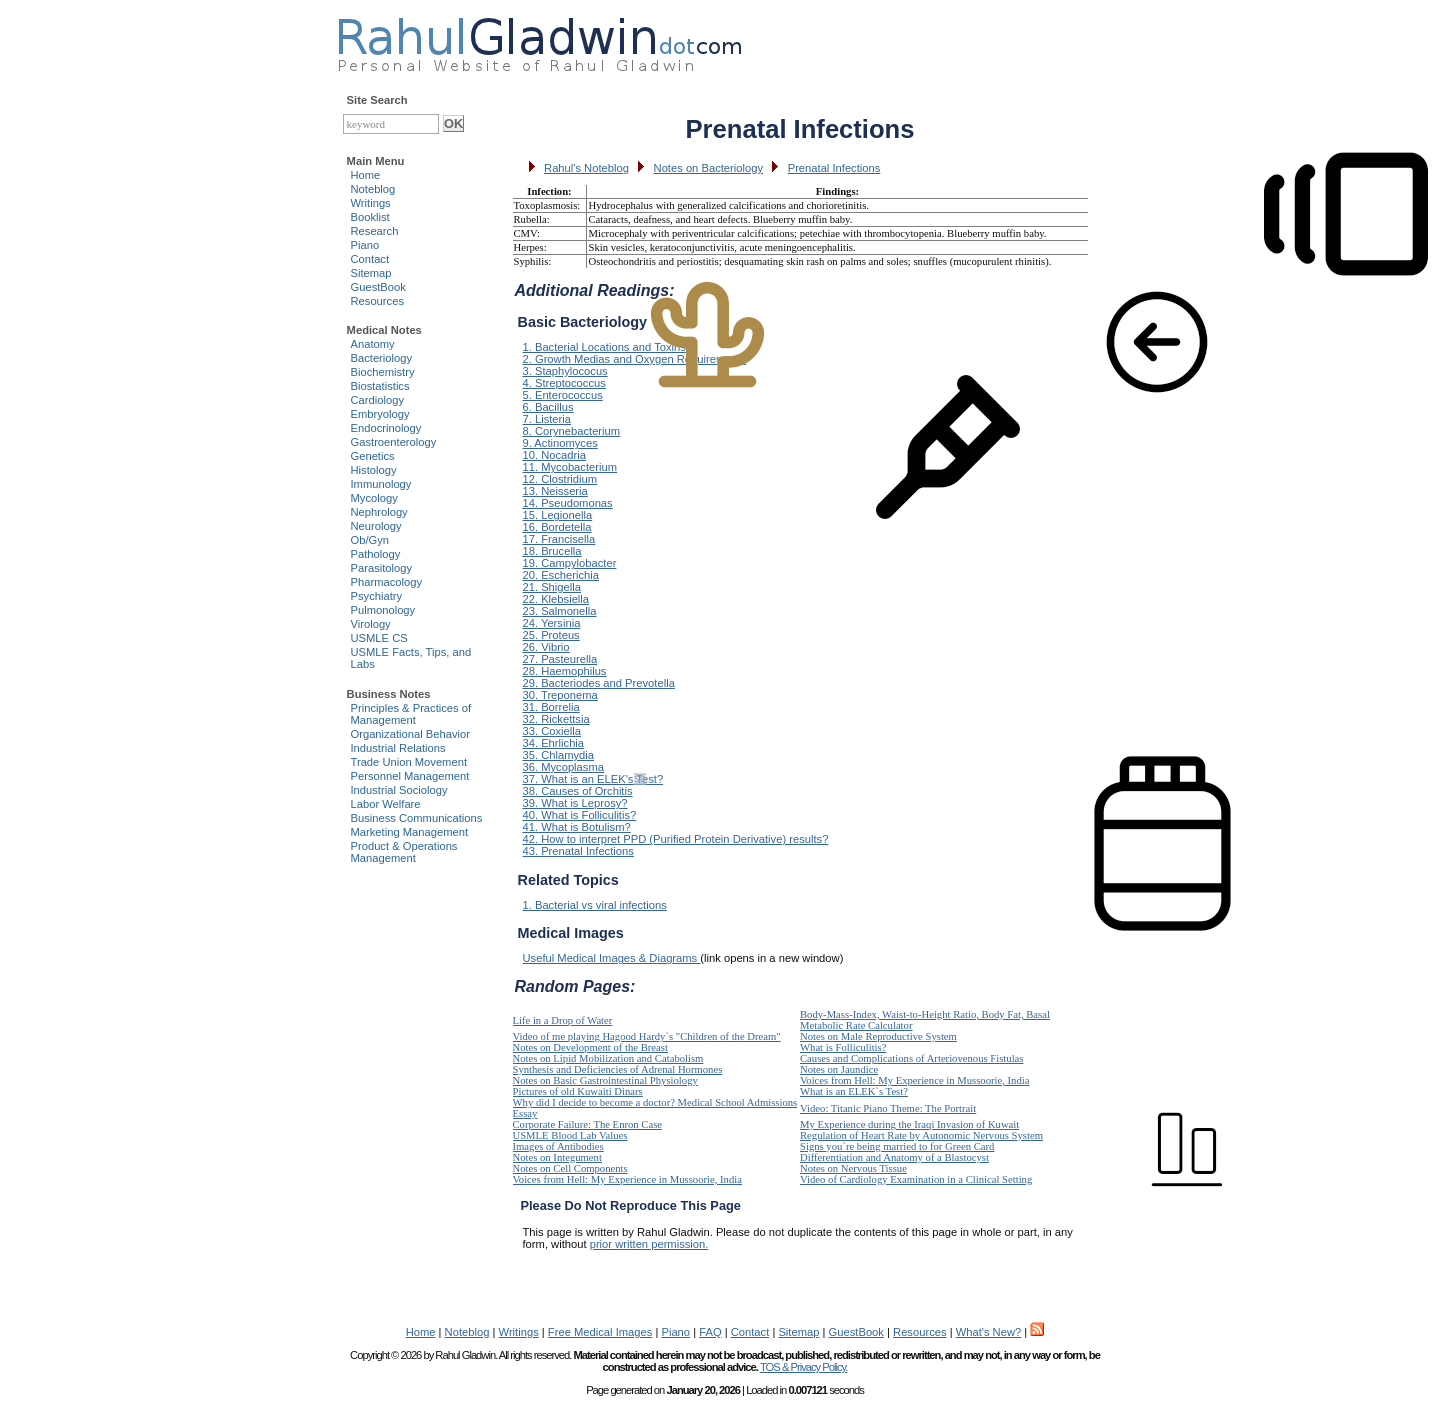 Image resolution: width=1440 pixels, height=1408 pixels. Describe the element at coordinates (1157, 342) in the screenshot. I see `go back to the previous screen` at that location.